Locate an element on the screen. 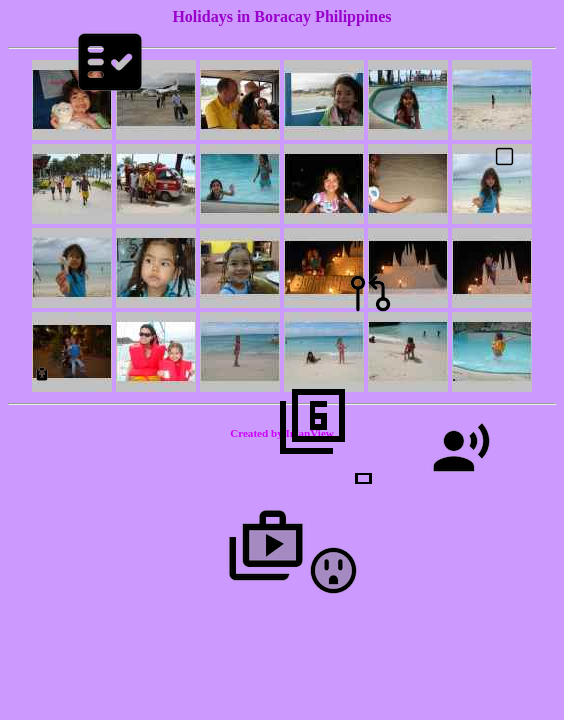 The image size is (564, 720). verify checklist items is located at coordinates (110, 62).